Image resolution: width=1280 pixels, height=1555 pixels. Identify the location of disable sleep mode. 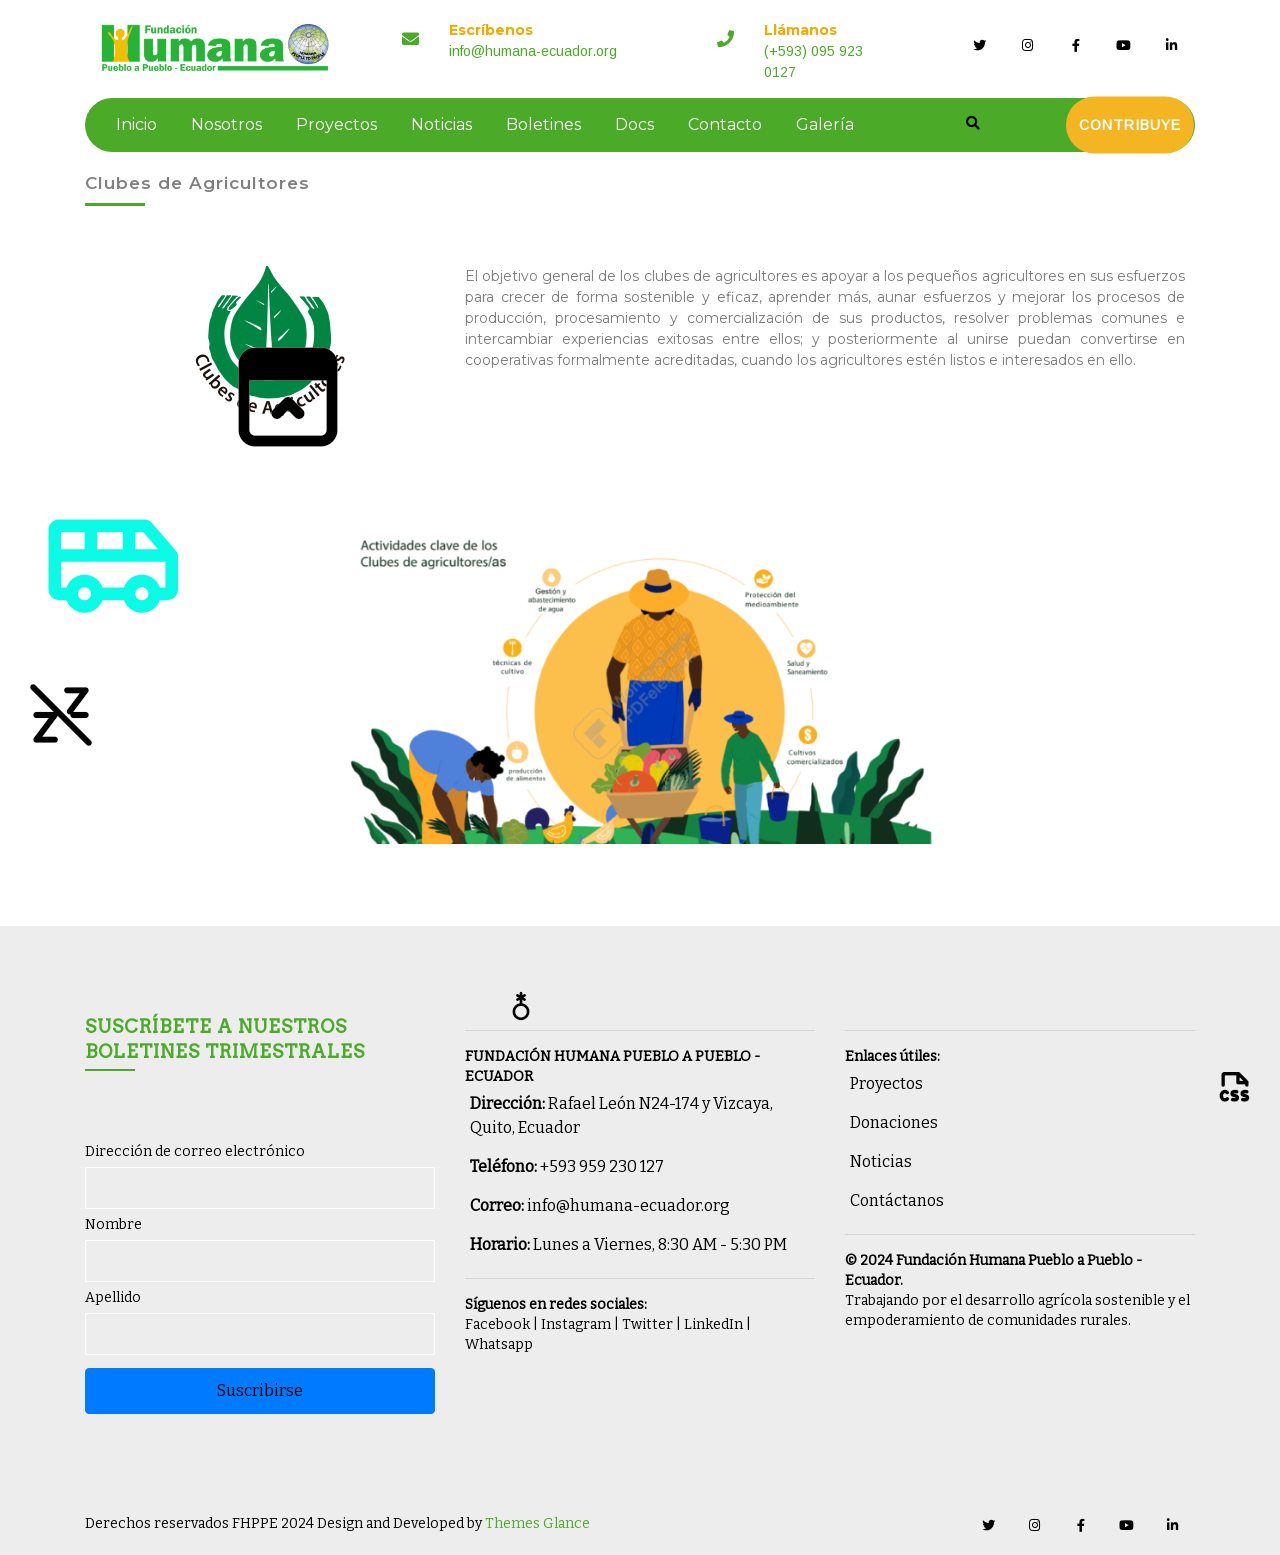
(61, 715).